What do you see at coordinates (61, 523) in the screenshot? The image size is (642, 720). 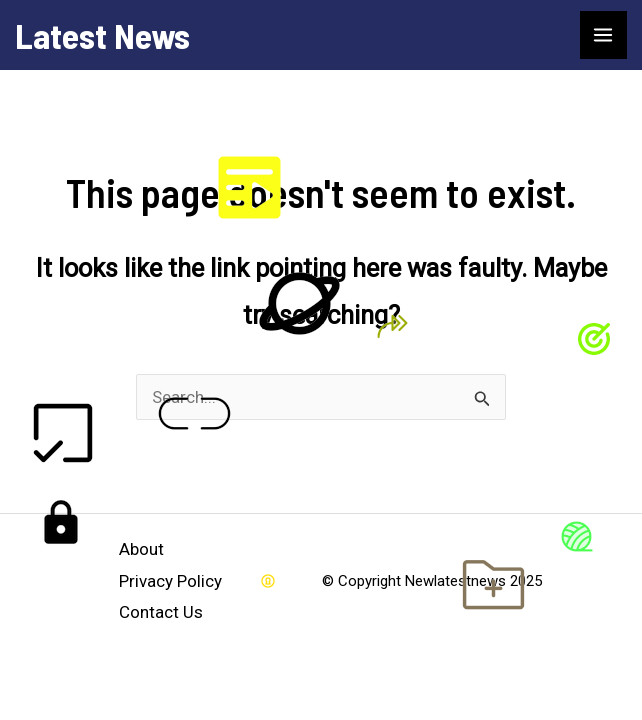 I see `indicates a secure connection` at bounding box center [61, 523].